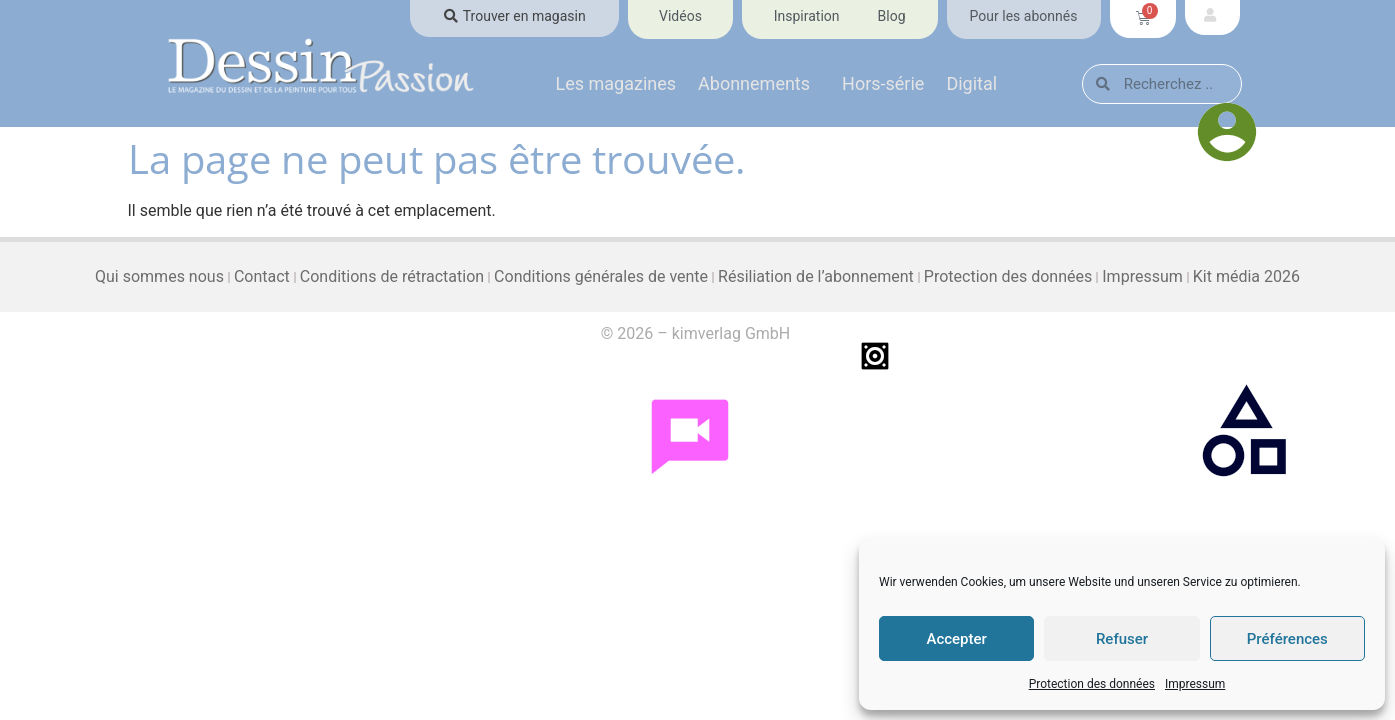  What do you see at coordinates (1227, 132) in the screenshot?
I see `access your account or profile settings` at bounding box center [1227, 132].